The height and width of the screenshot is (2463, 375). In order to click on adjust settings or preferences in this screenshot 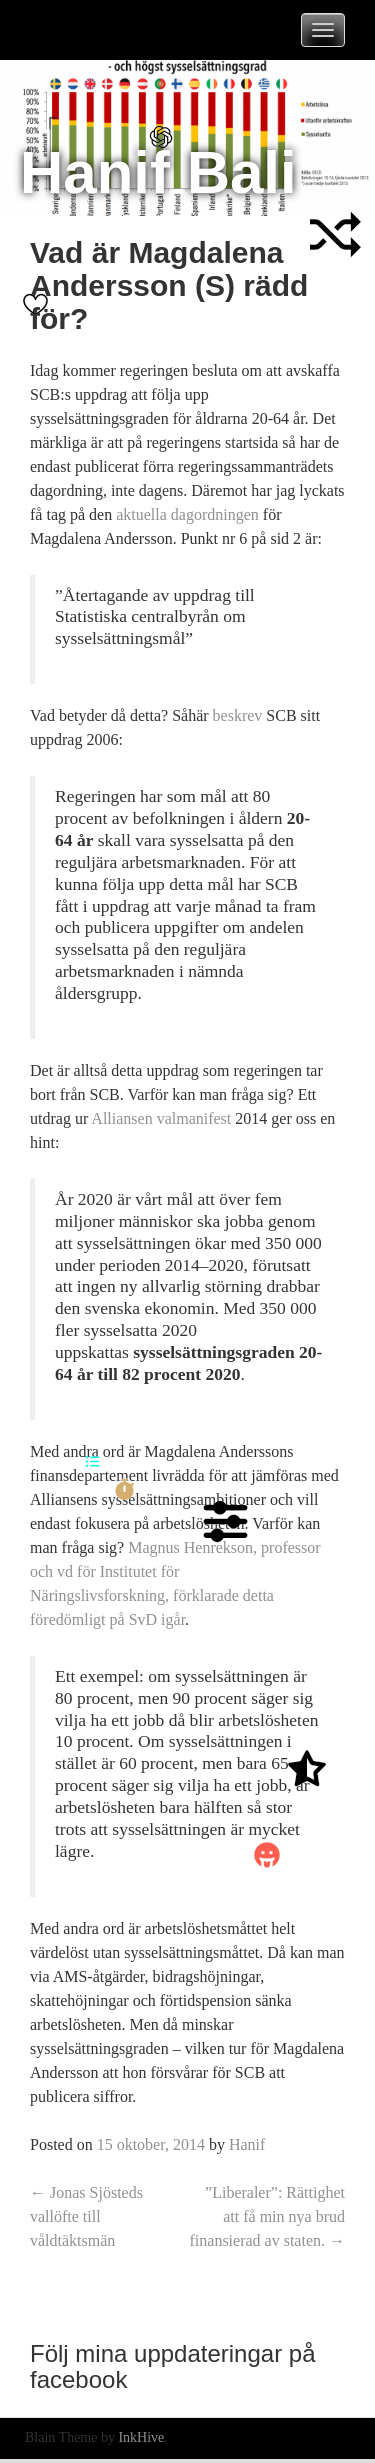, I will do `click(225, 1521)`.